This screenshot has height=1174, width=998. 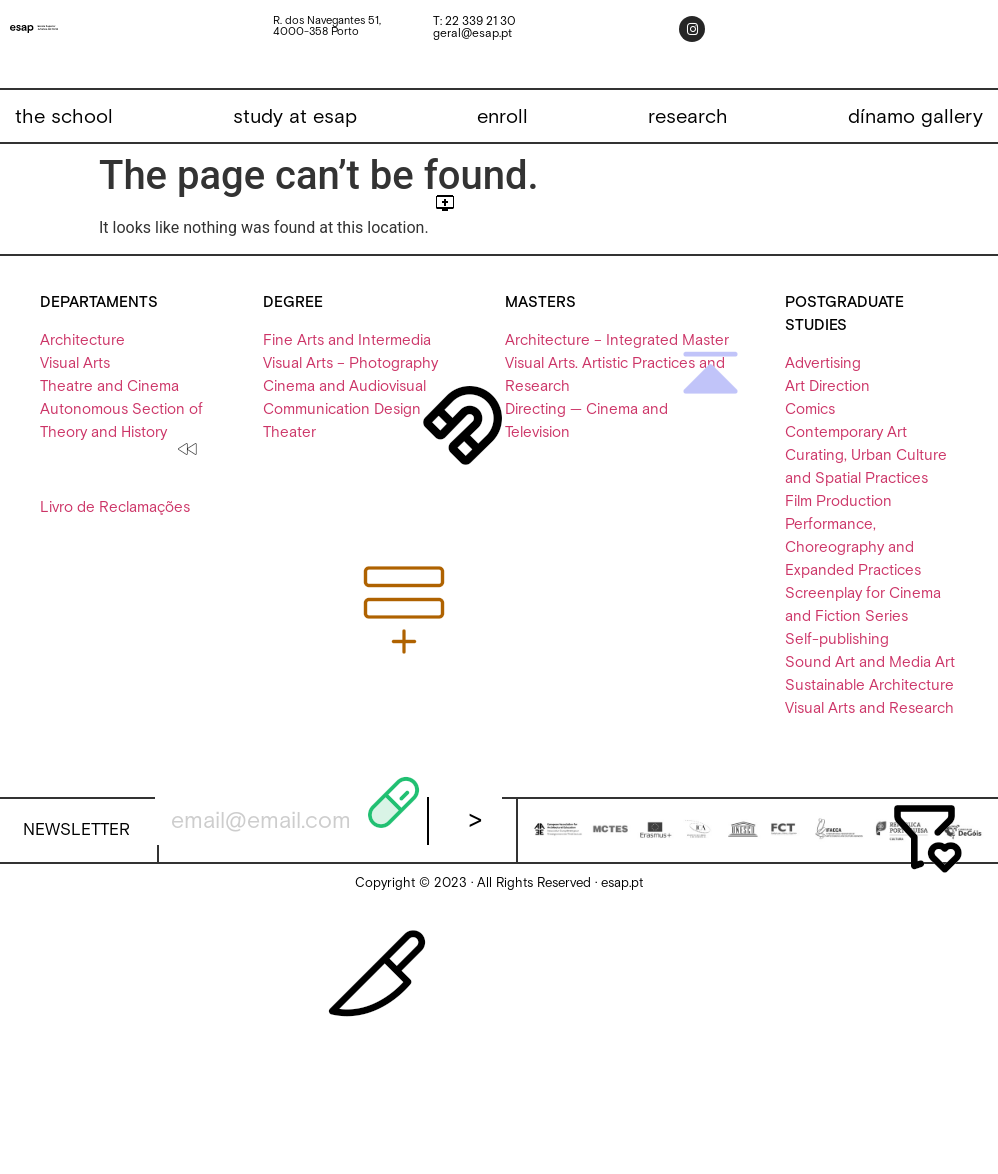 I want to click on activate magnetic snap or alignment tool, so click(x=464, y=424).